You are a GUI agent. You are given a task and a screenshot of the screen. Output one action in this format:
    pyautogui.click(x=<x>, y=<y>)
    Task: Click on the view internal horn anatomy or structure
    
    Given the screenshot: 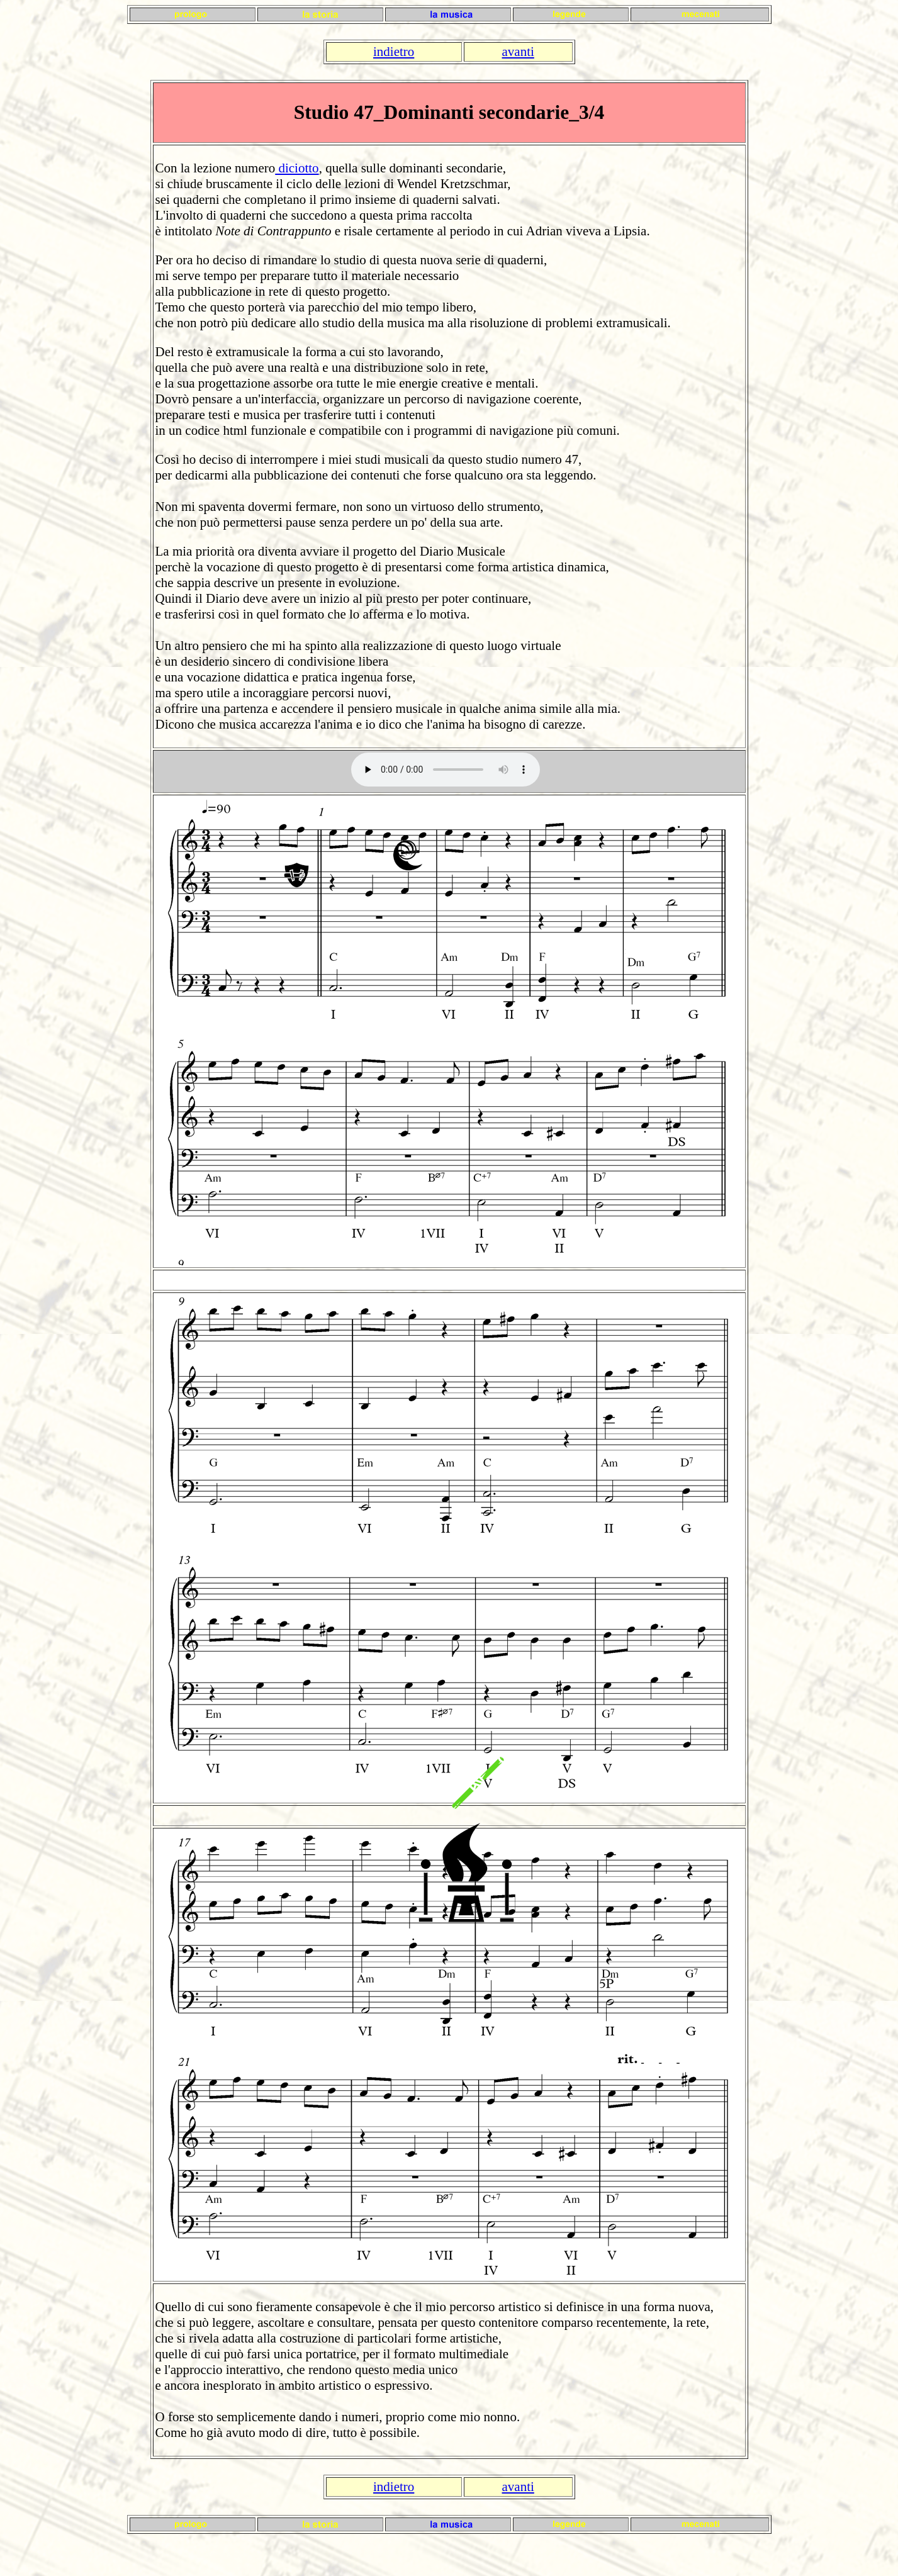 What is the action you would take?
    pyautogui.click(x=407, y=855)
    